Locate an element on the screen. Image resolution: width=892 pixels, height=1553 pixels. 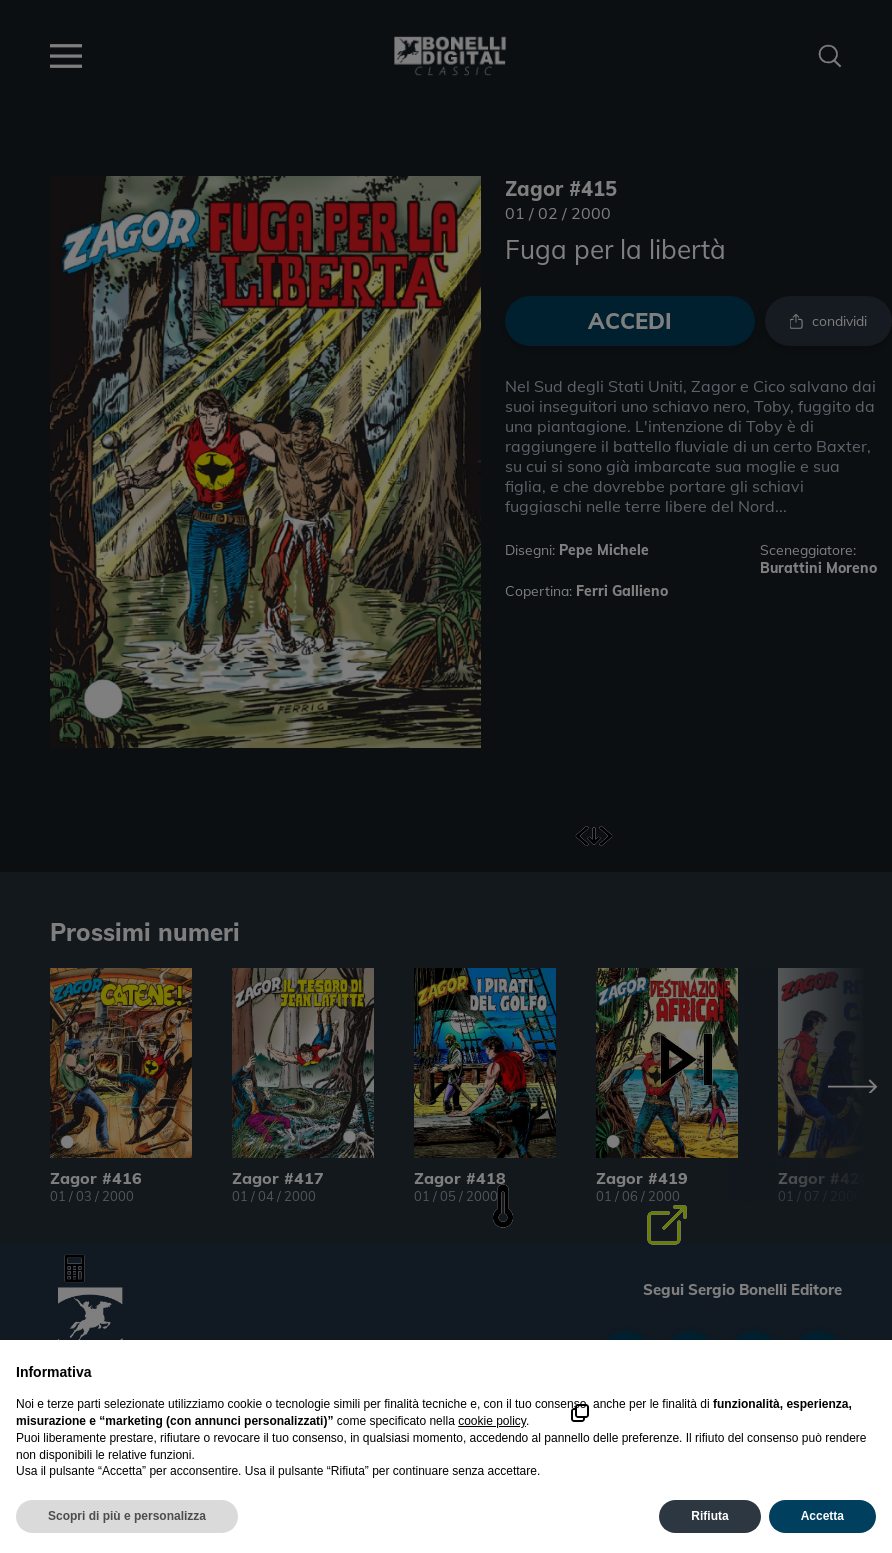
skip to the next track or video is located at coordinates (686, 1059).